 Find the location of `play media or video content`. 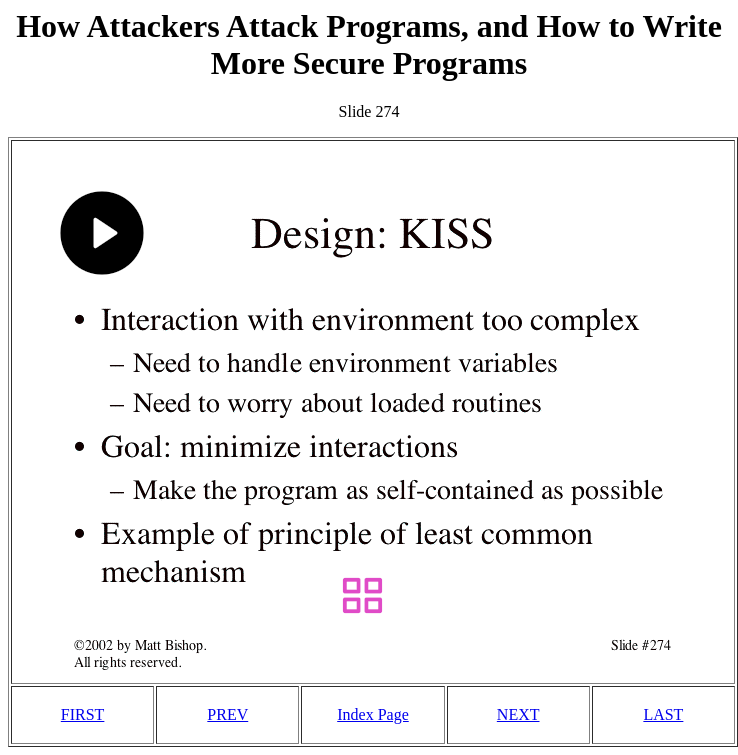

play media or video content is located at coordinates (102, 233).